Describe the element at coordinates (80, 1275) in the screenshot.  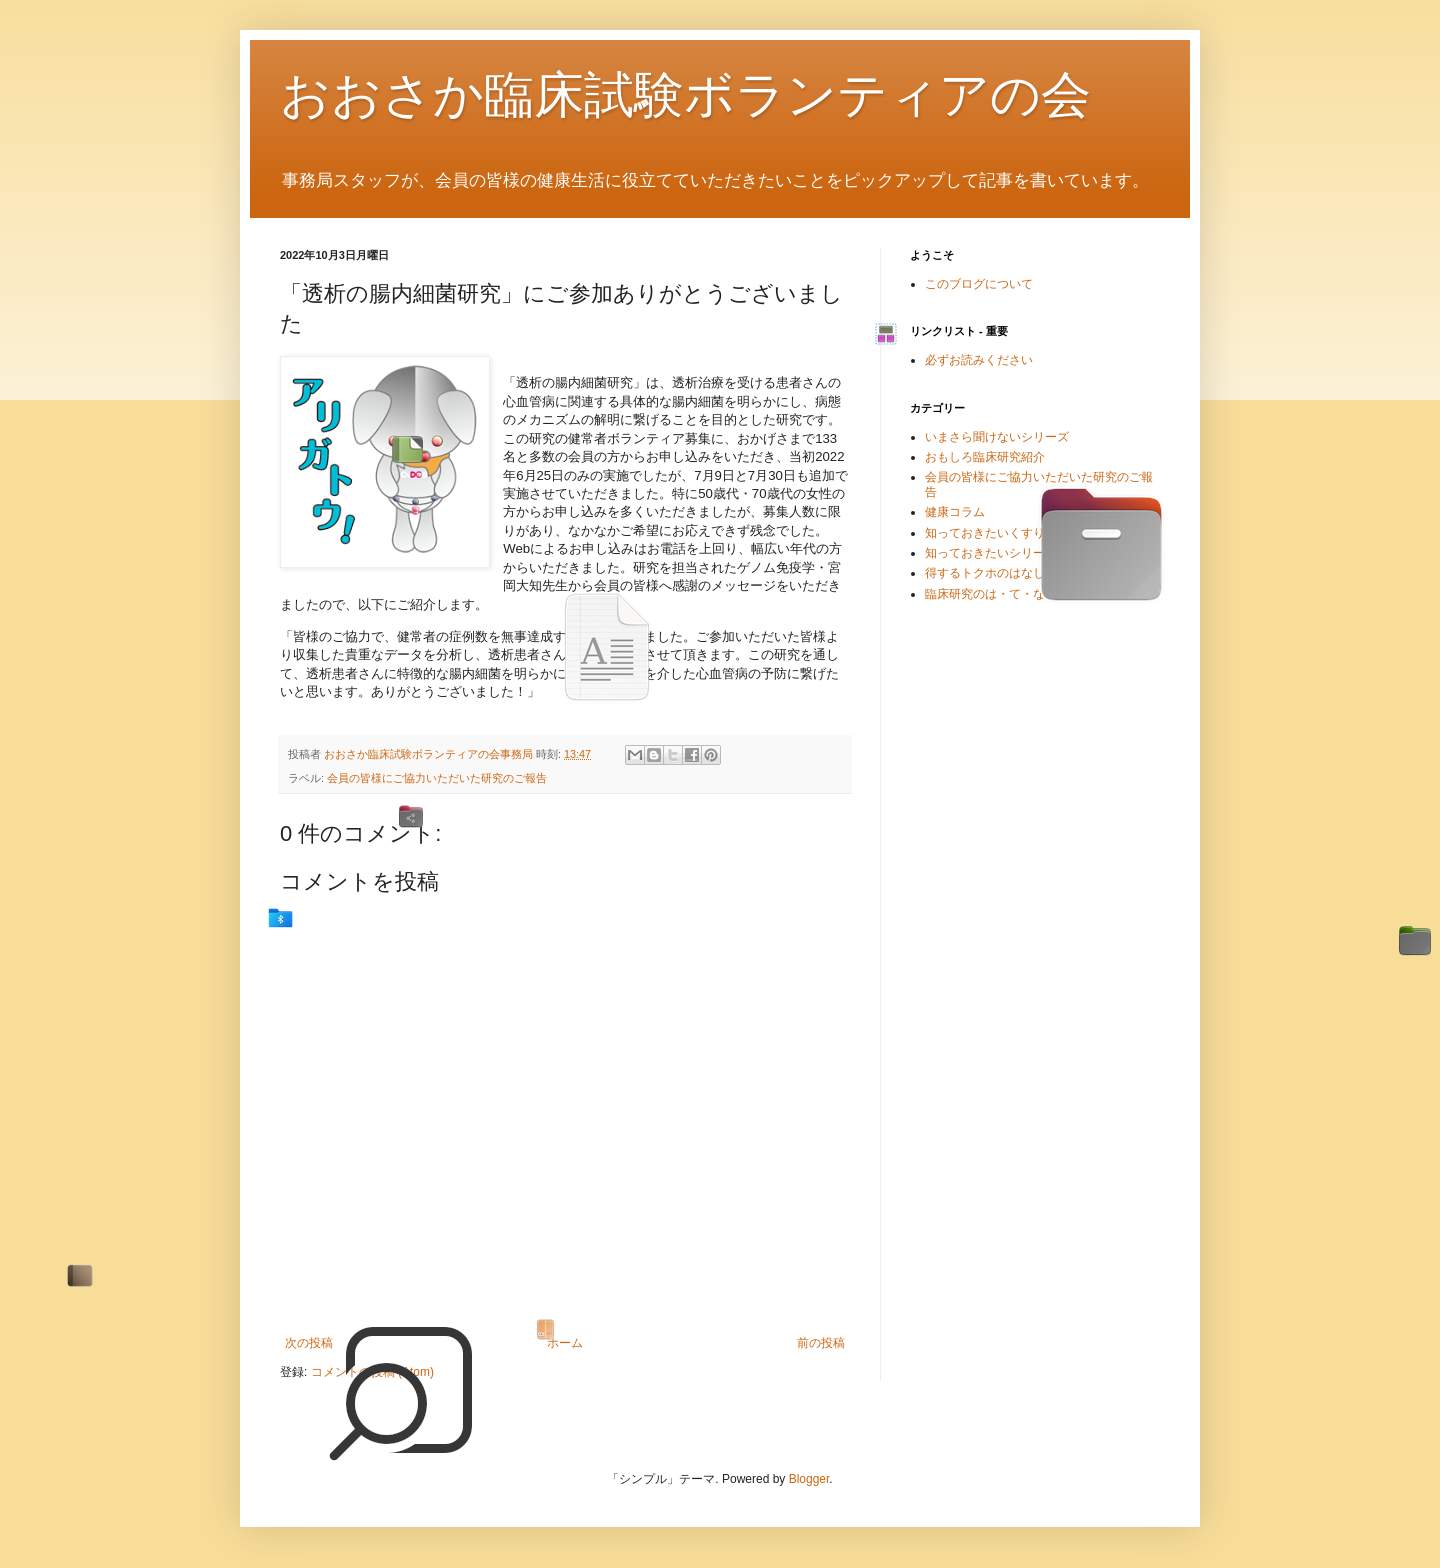
I see `access desktop folder` at that location.